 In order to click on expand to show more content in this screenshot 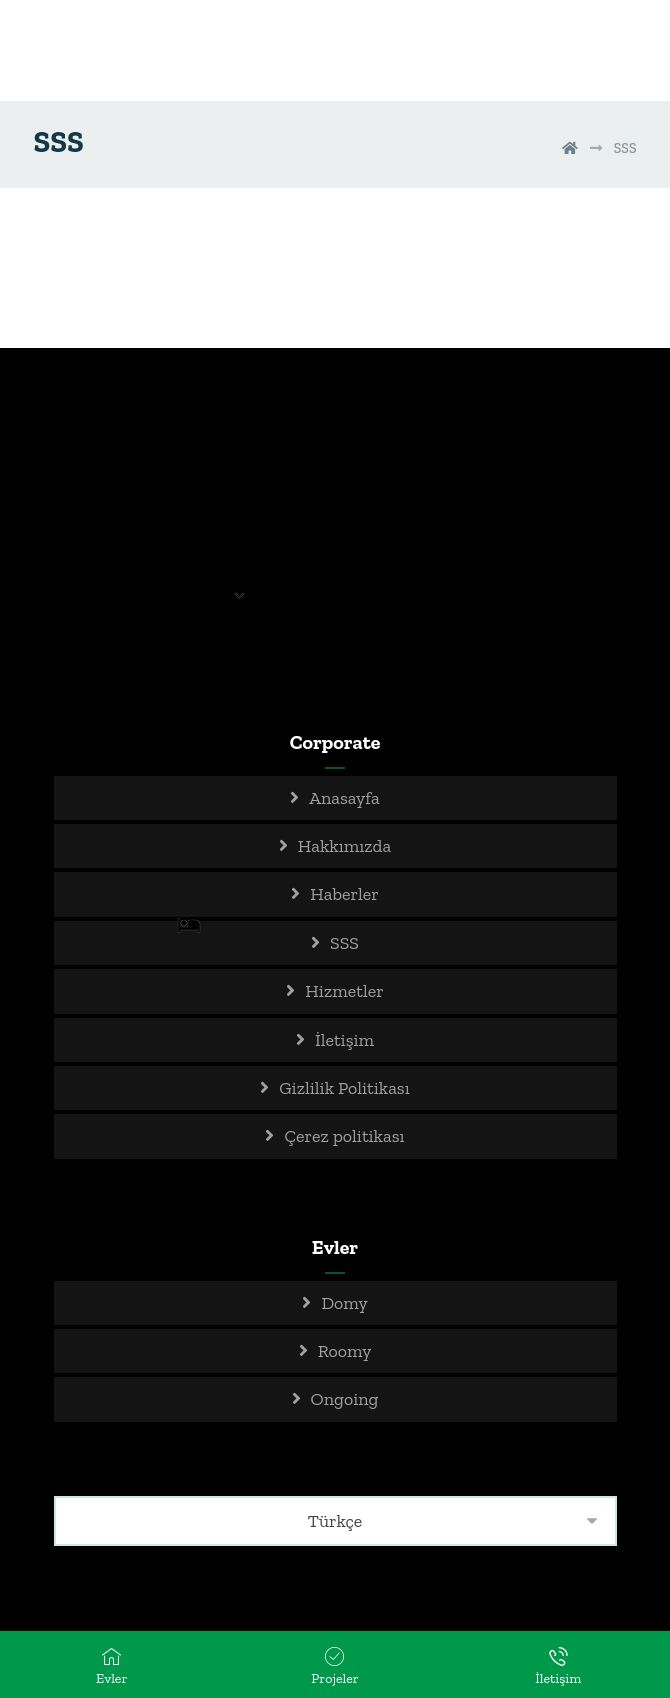, I will do `click(239, 595)`.